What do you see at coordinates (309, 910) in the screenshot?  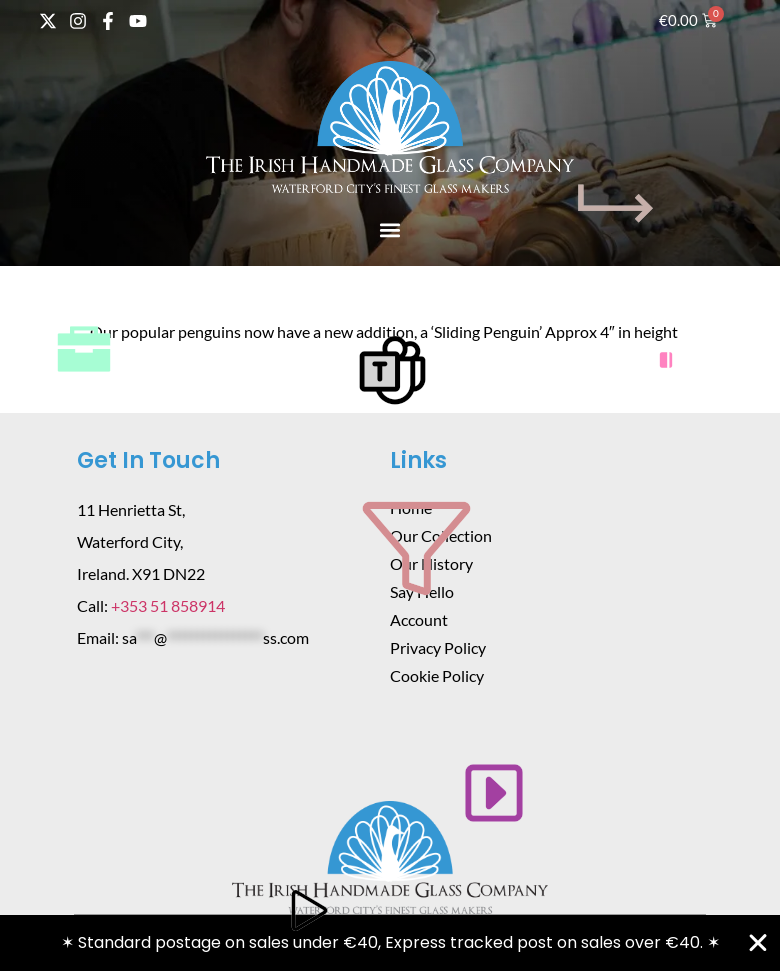 I see `start playing media` at bounding box center [309, 910].